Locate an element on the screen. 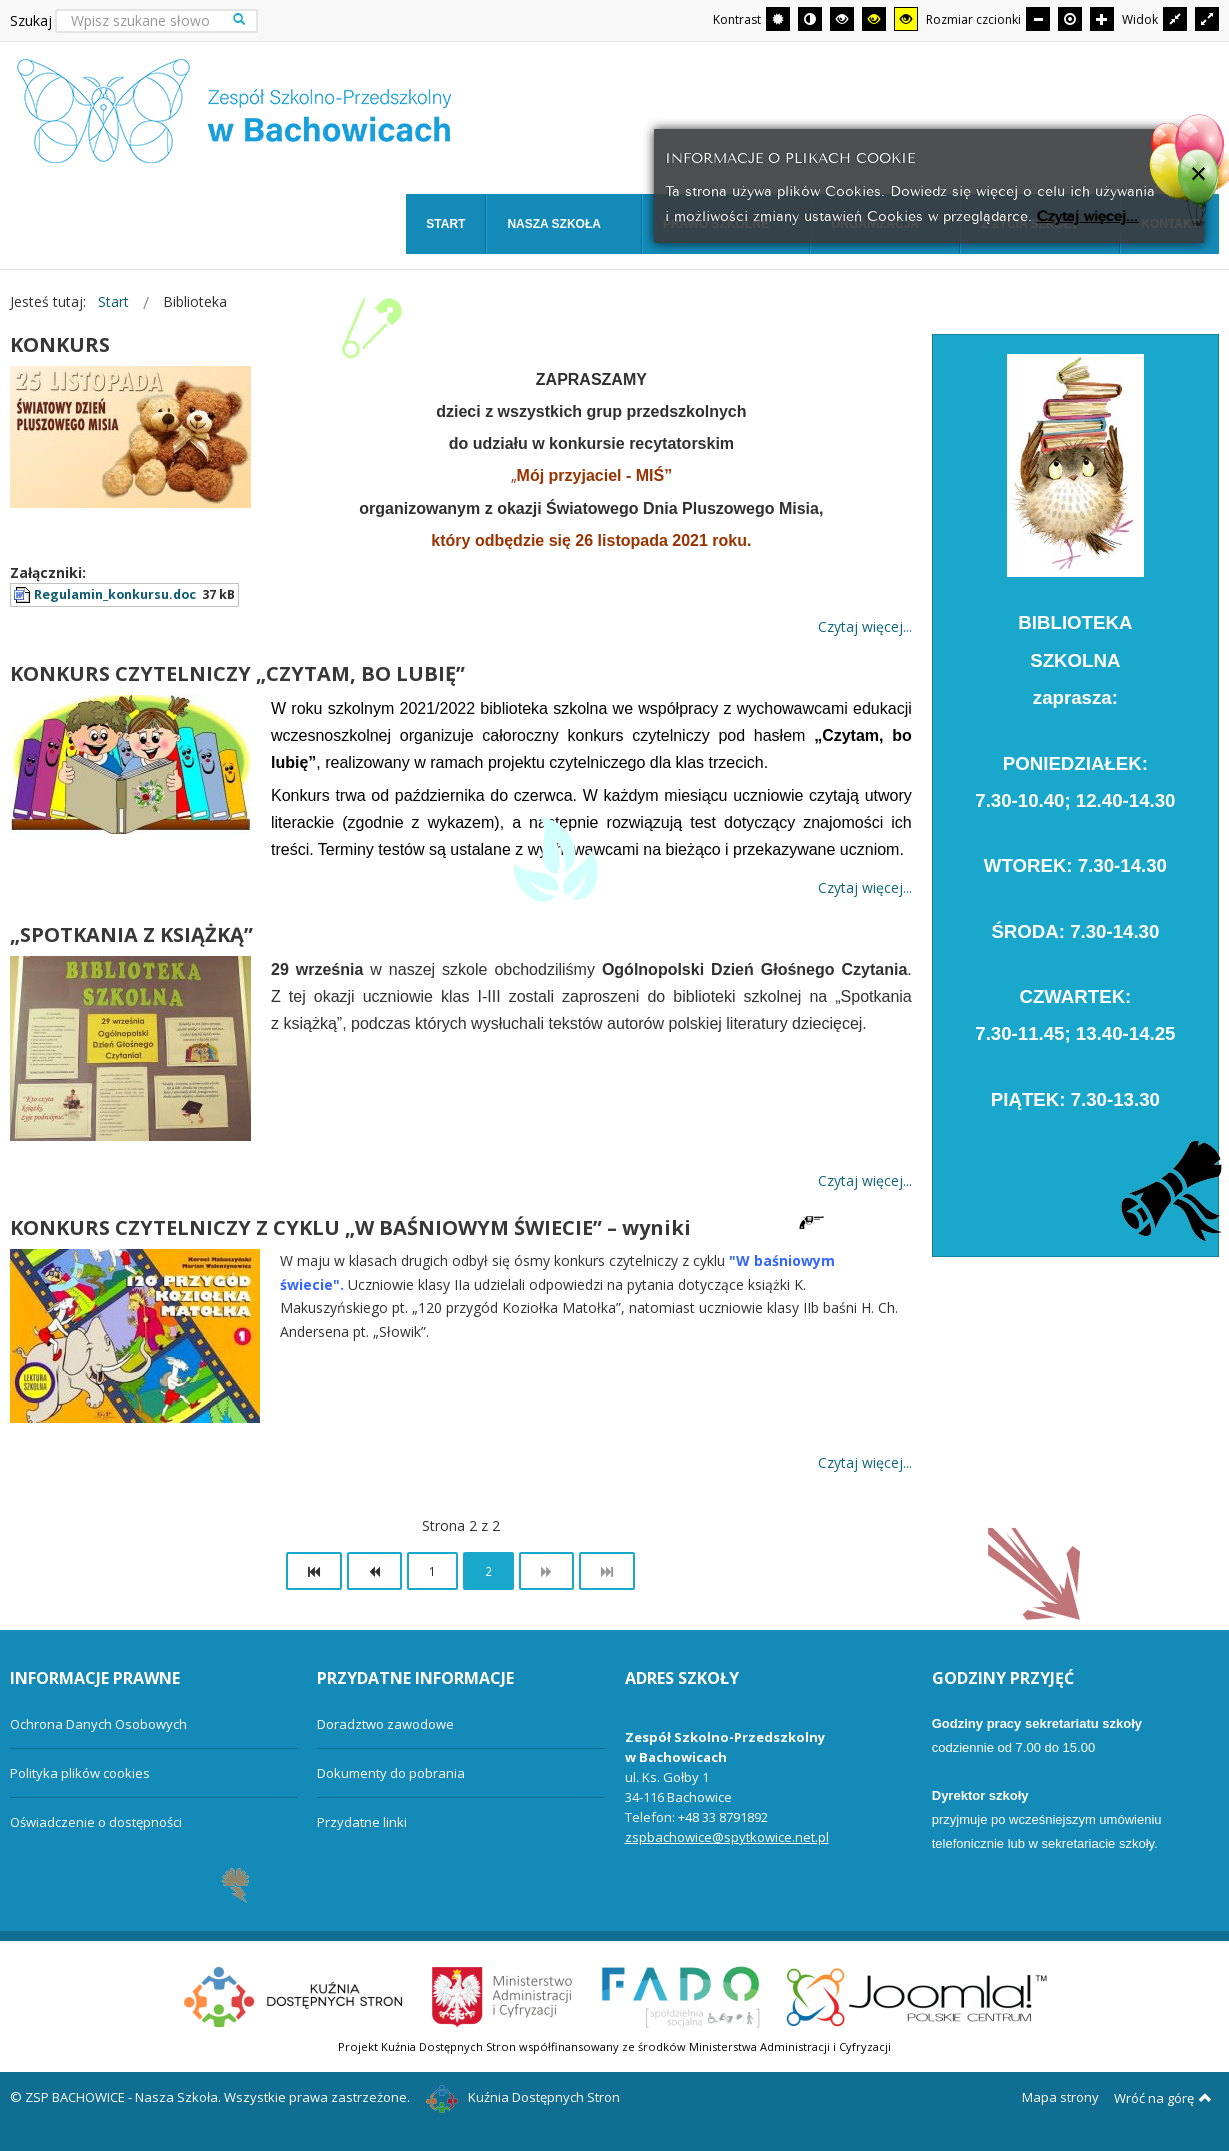  indicates eco-friendly or organic option is located at coordinates (556, 859).